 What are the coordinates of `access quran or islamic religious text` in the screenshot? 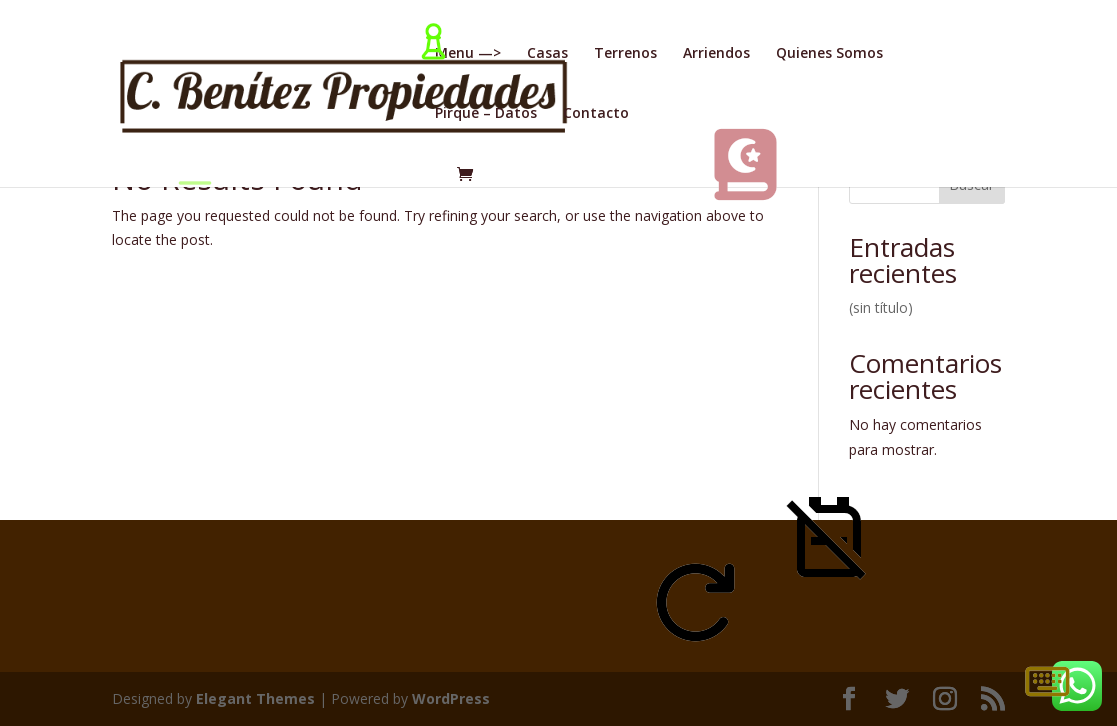 It's located at (745, 164).